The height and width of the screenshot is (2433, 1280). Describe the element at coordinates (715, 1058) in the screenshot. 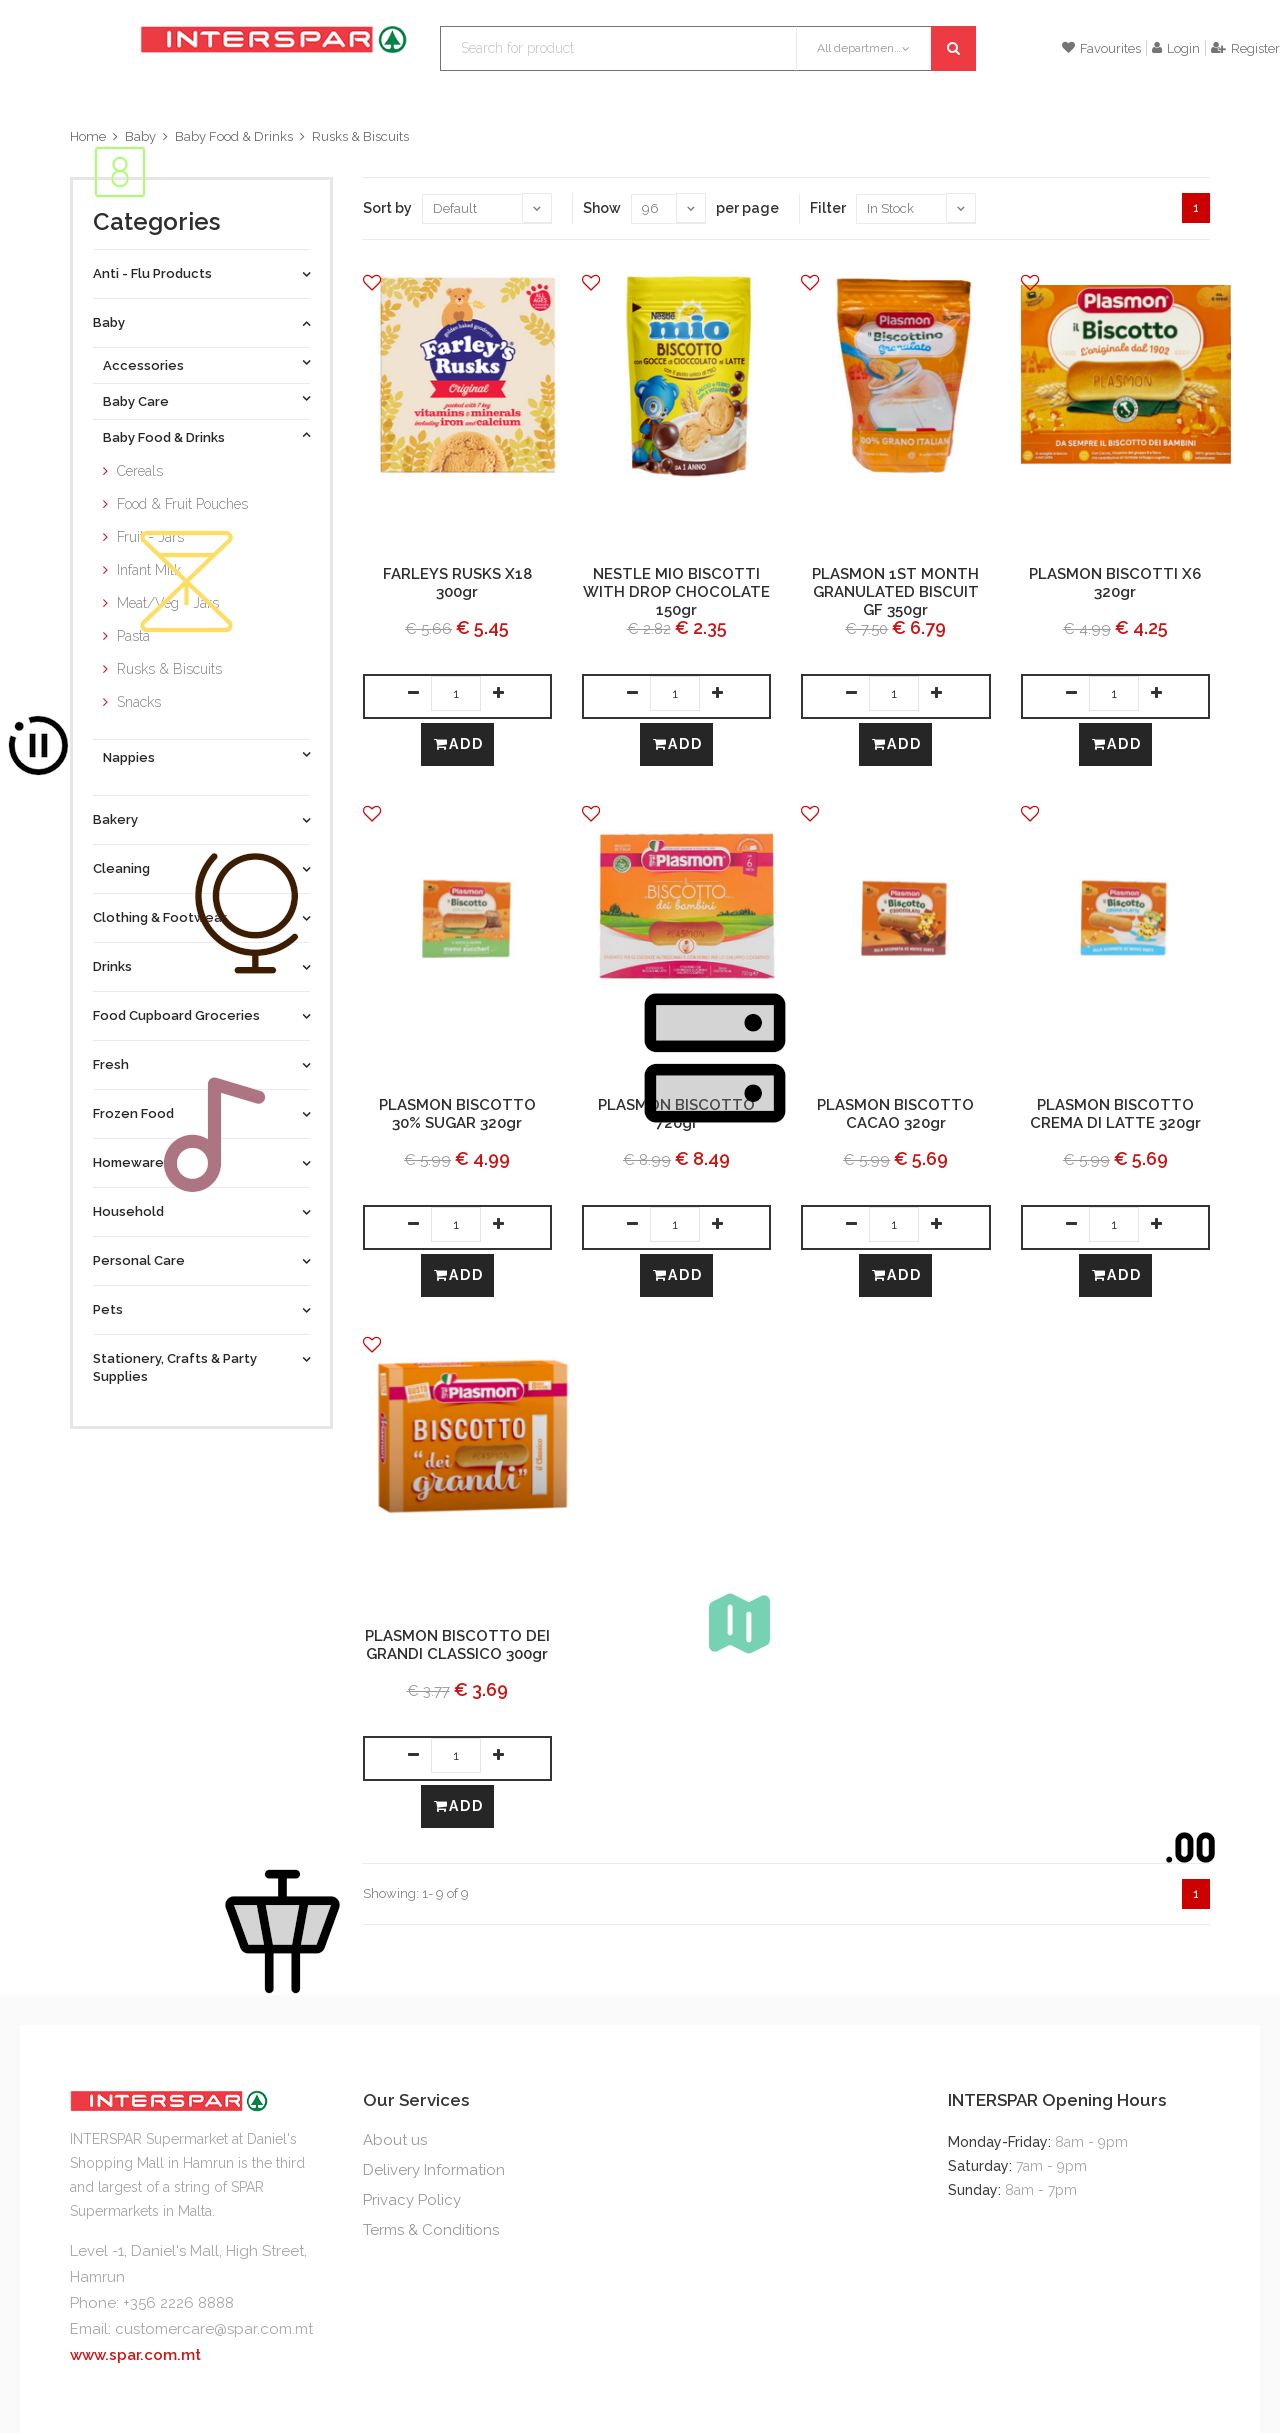

I see `access storage or server settings` at that location.